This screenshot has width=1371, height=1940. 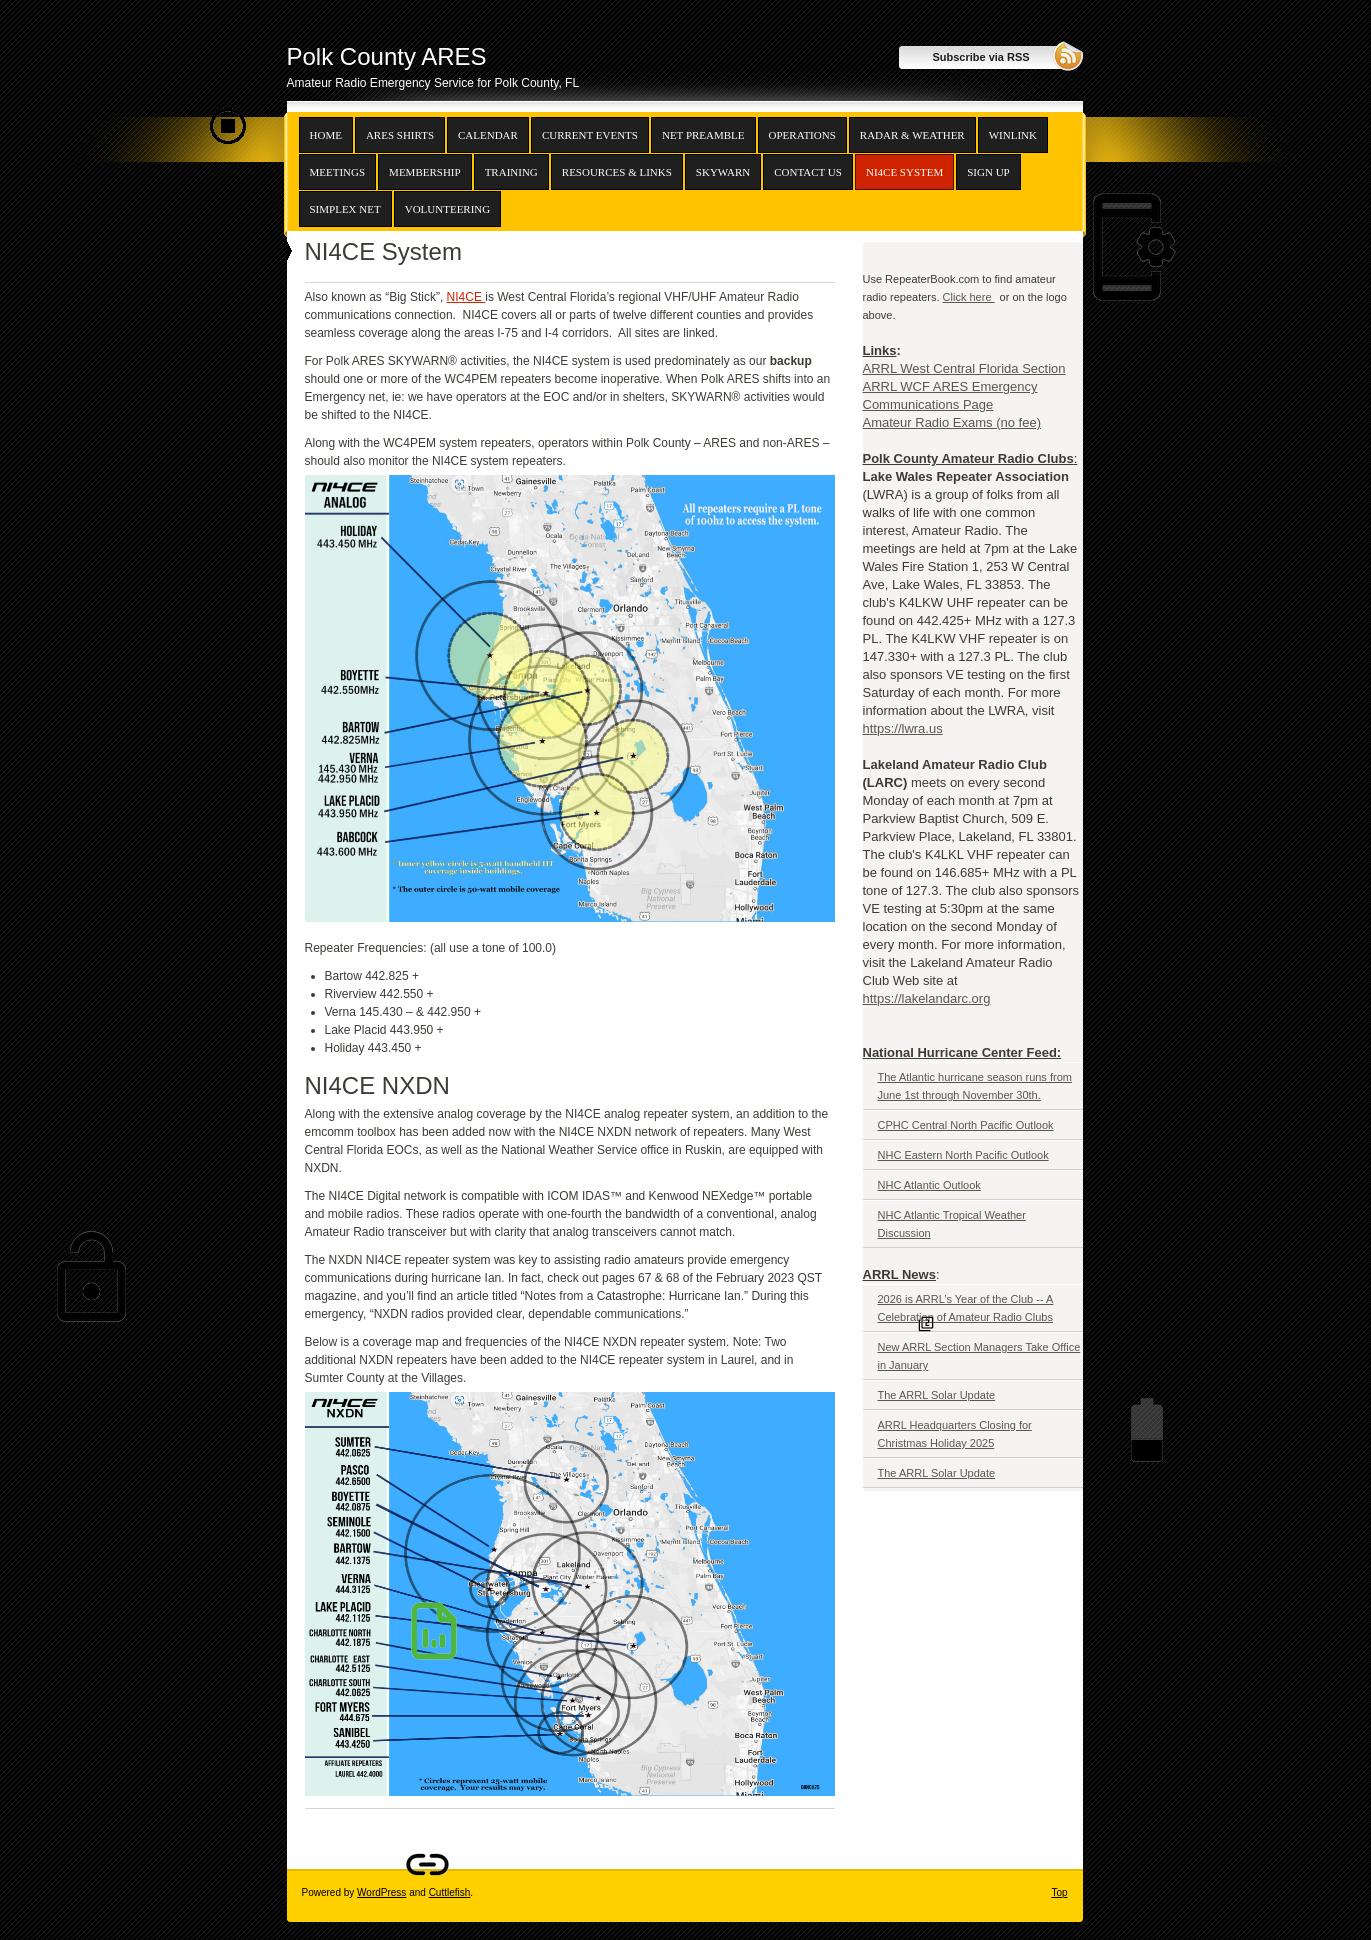 I want to click on indicates battery level at 30%, so click(x=1147, y=1430).